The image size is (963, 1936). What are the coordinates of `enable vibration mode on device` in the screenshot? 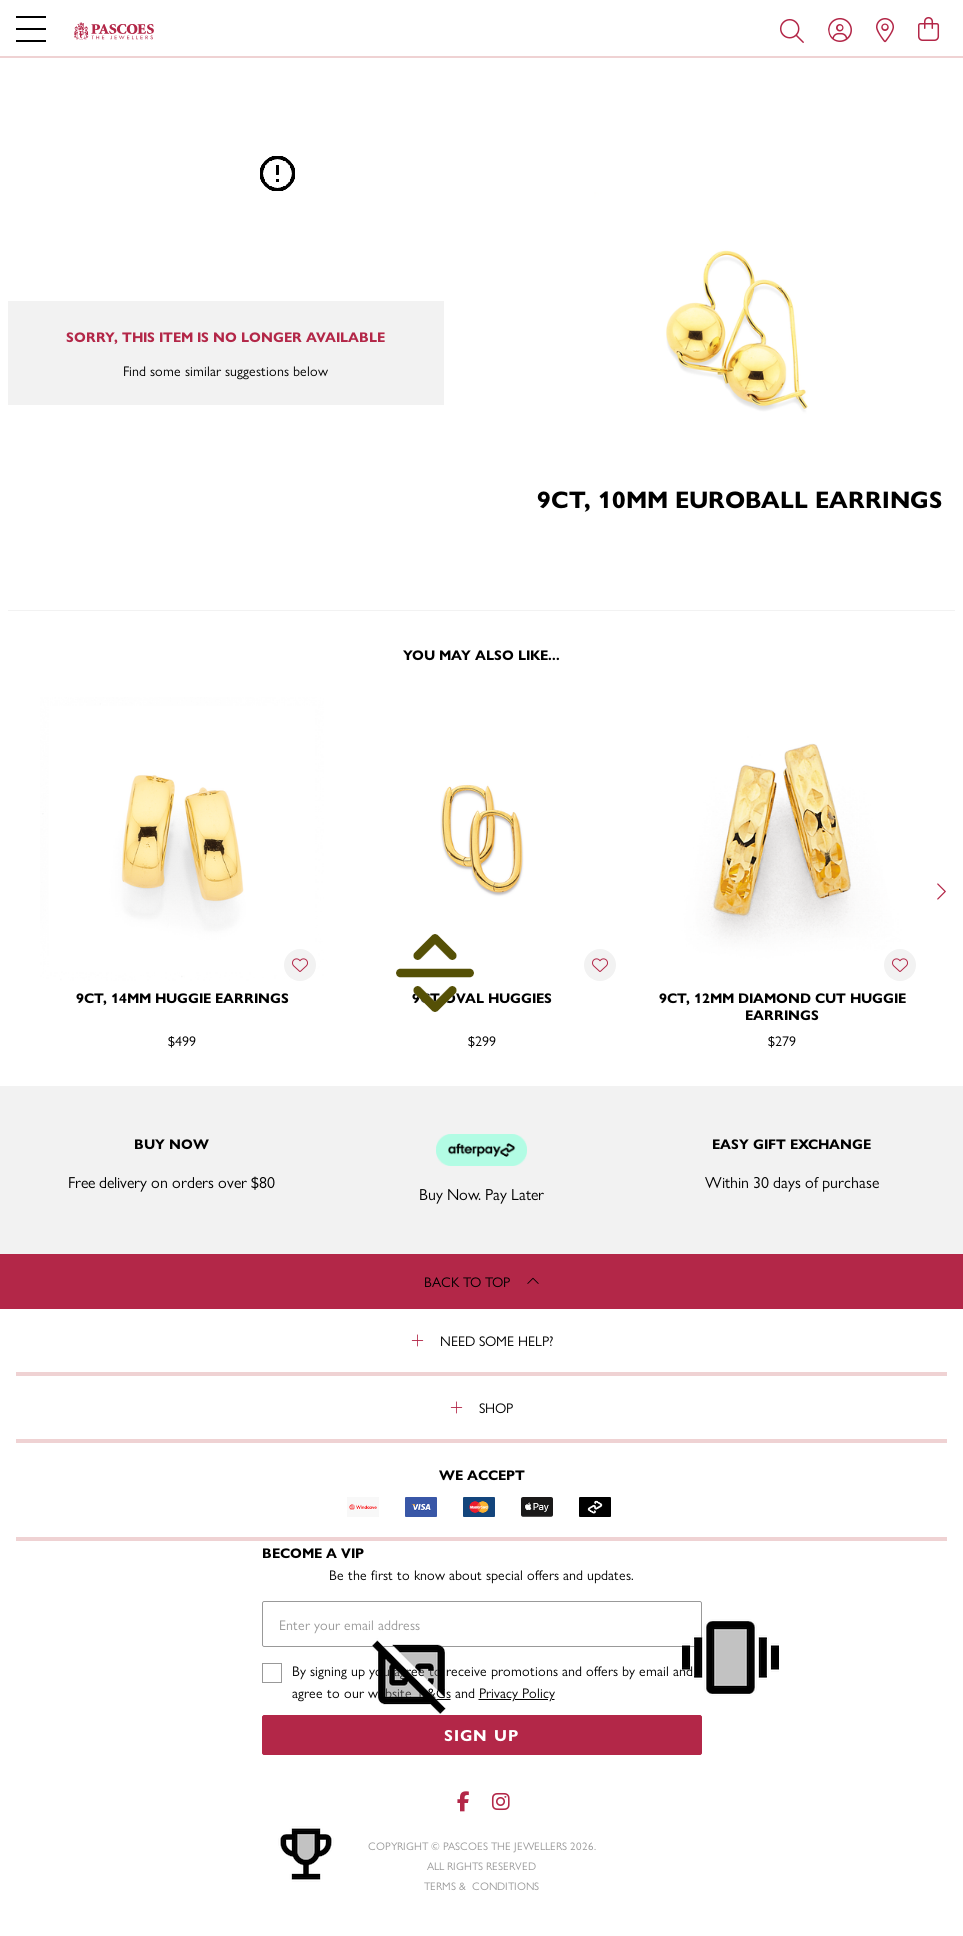 It's located at (730, 1657).